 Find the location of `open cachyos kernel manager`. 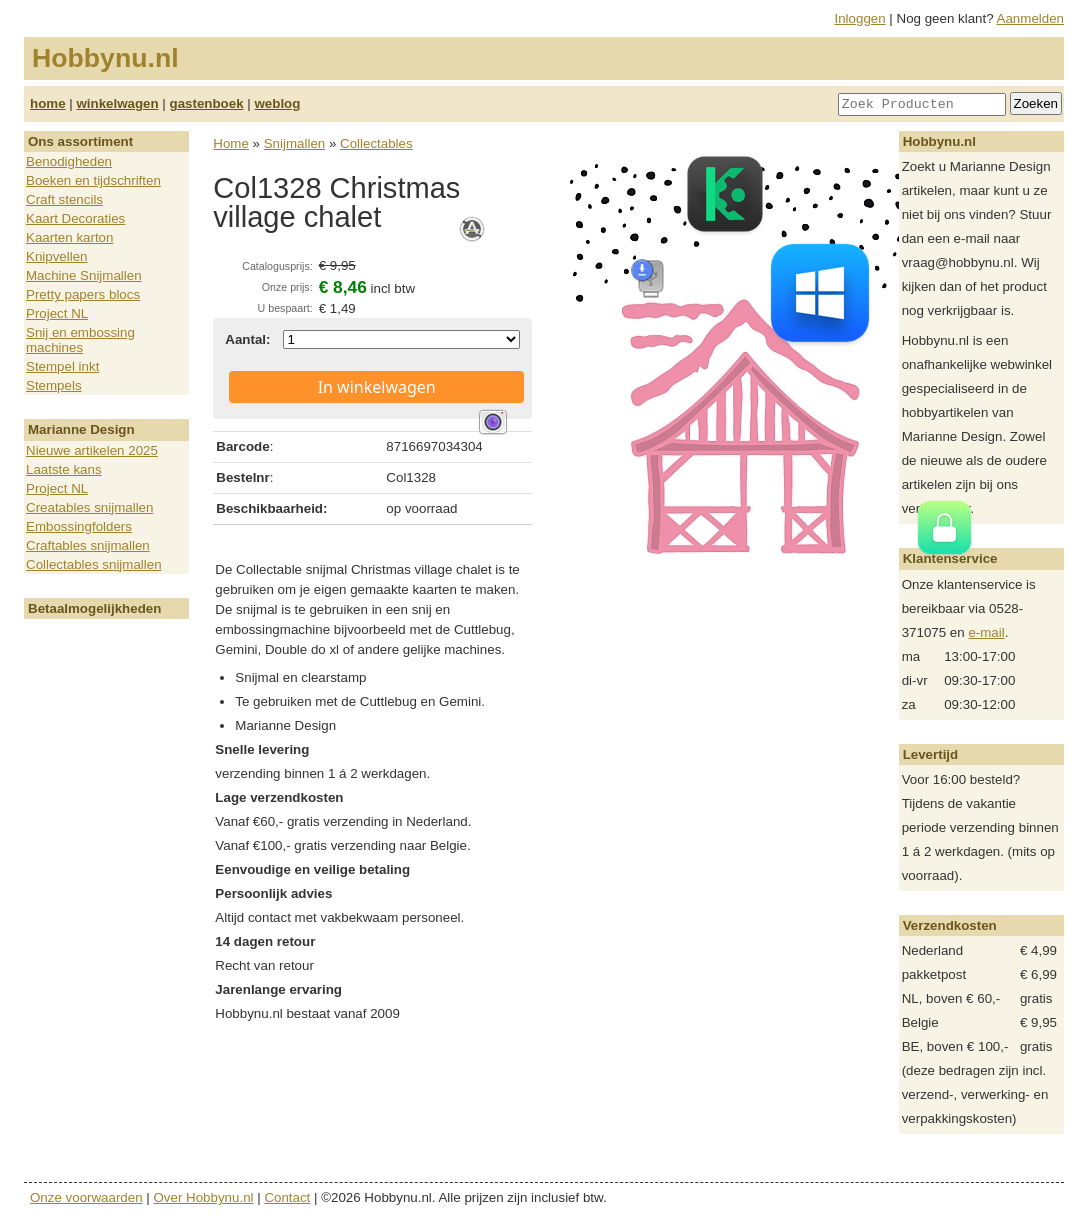

open cachyos kernel manager is located at coordinates (725, 194).